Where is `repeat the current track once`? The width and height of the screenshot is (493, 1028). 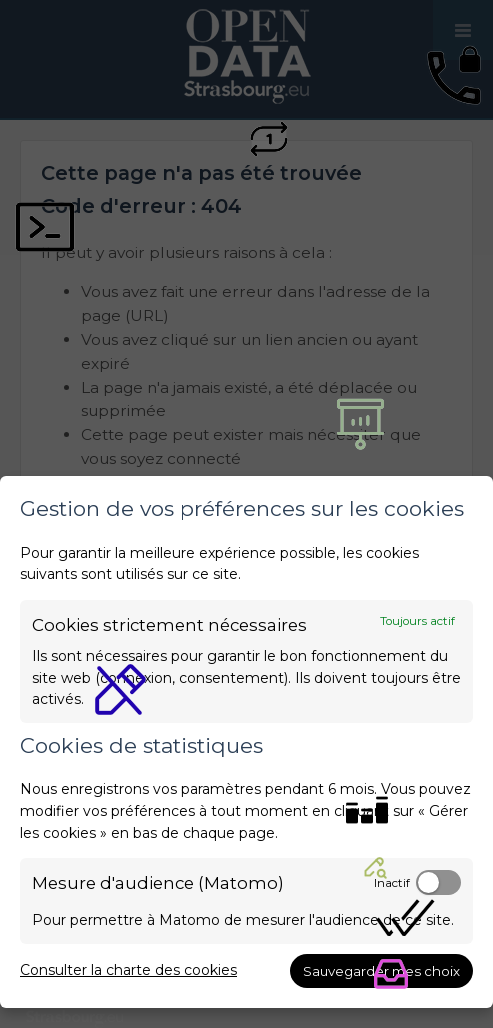
repeat the current track once is located at coordinates (269, 139).